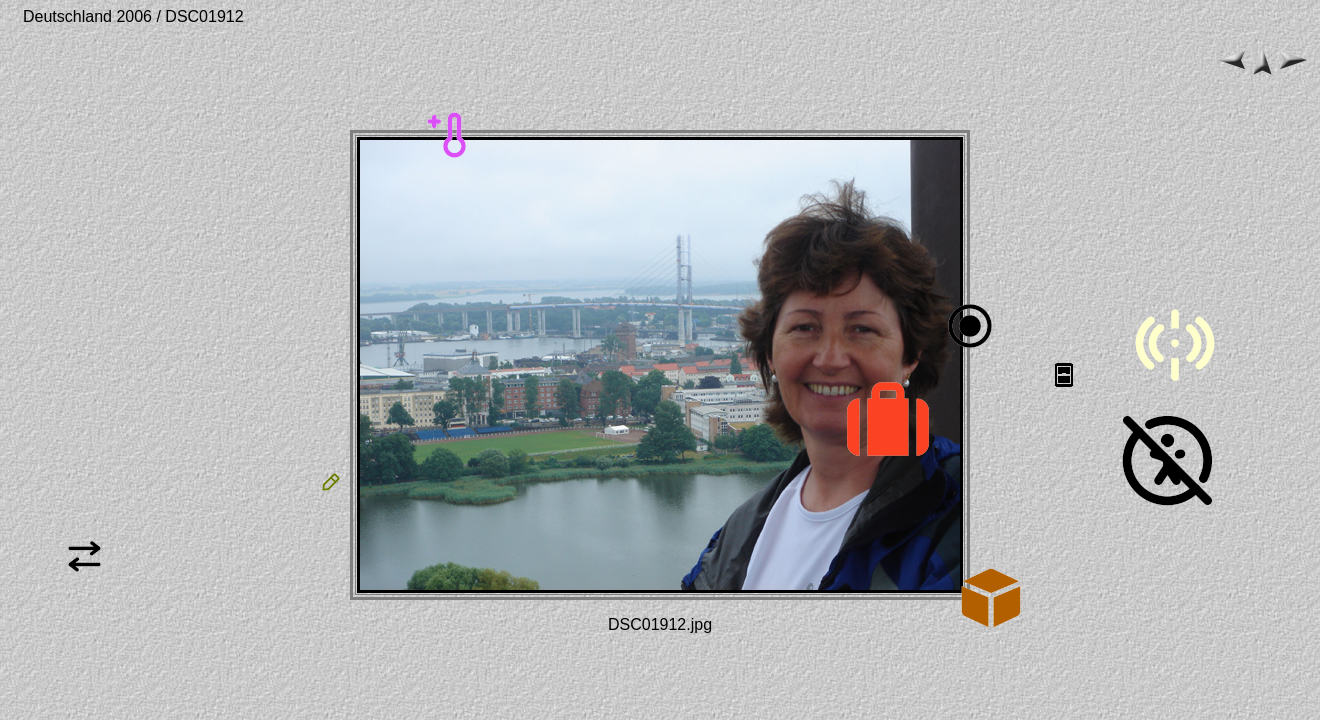 The width and height of the screenshot is (1320, 720). I want to click on selected radio button option, so click(970, 326).